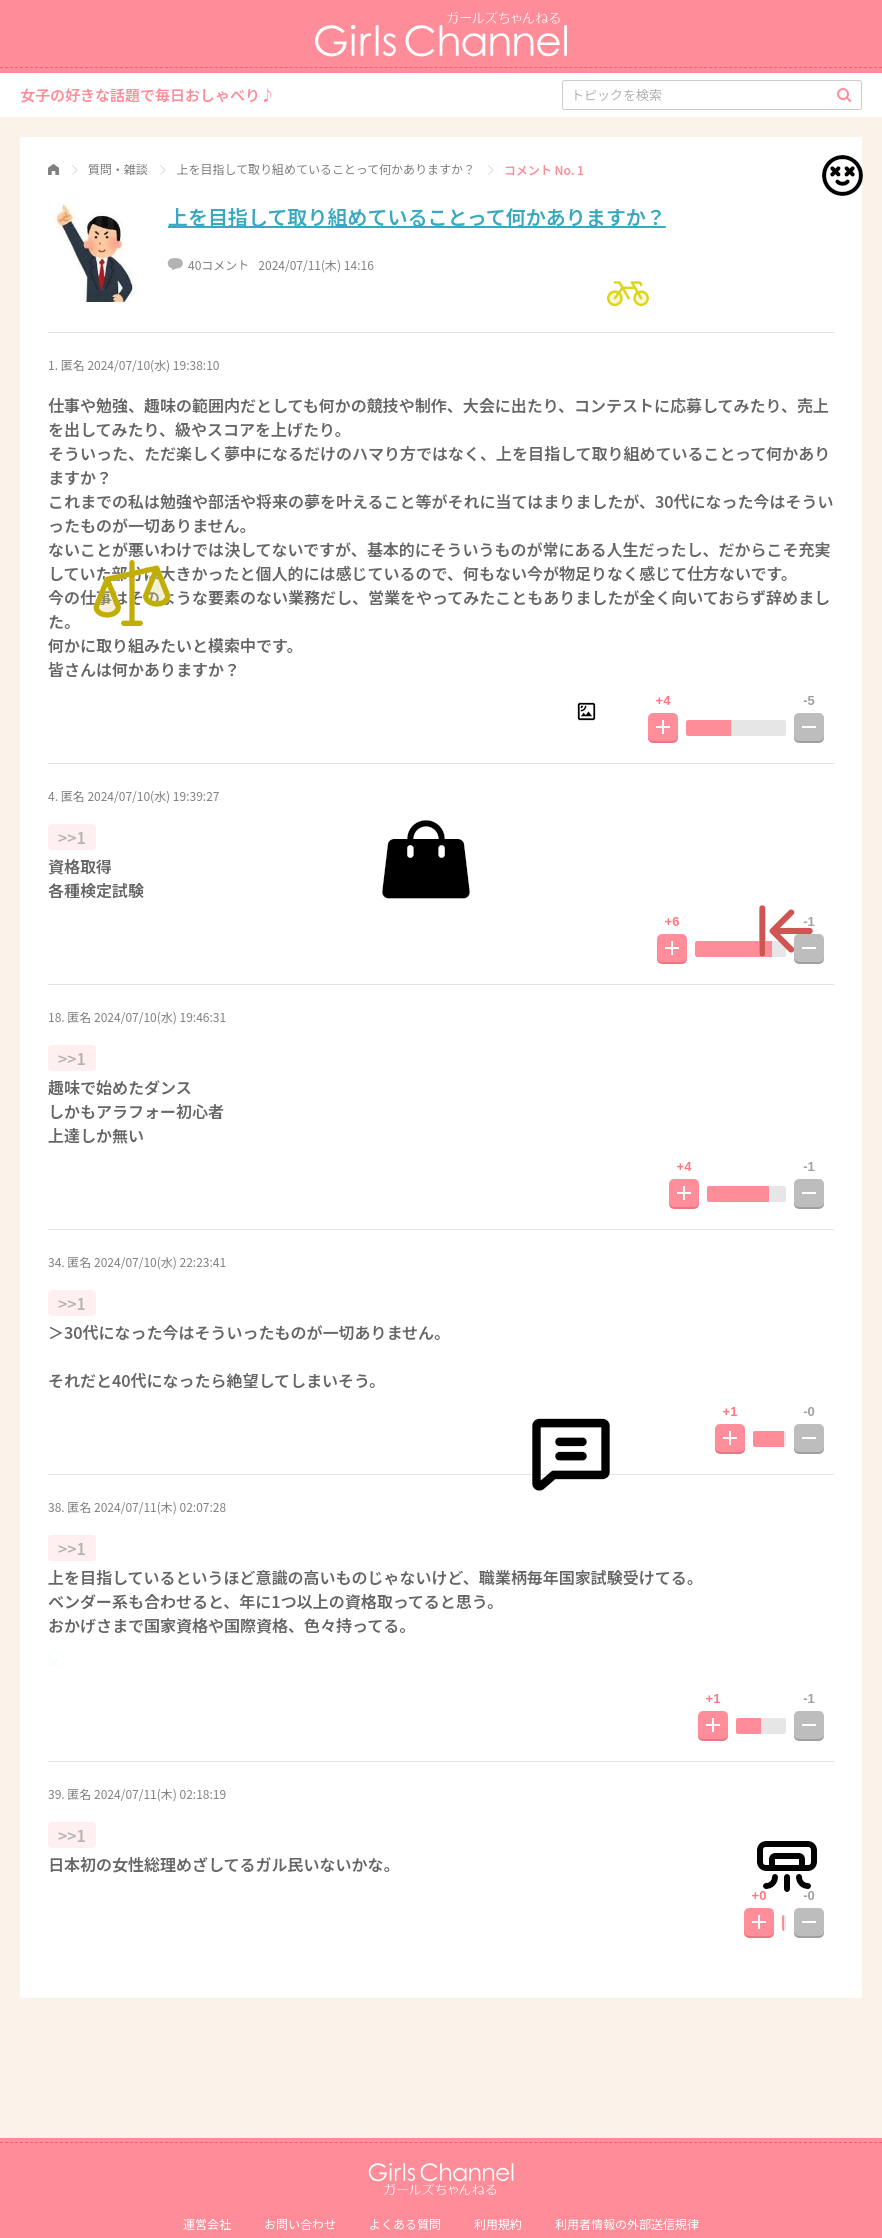 Image resolution: width=882 pixels, height=2238 pixels. I want to click on open chat or messaging, so click(571, 1449).